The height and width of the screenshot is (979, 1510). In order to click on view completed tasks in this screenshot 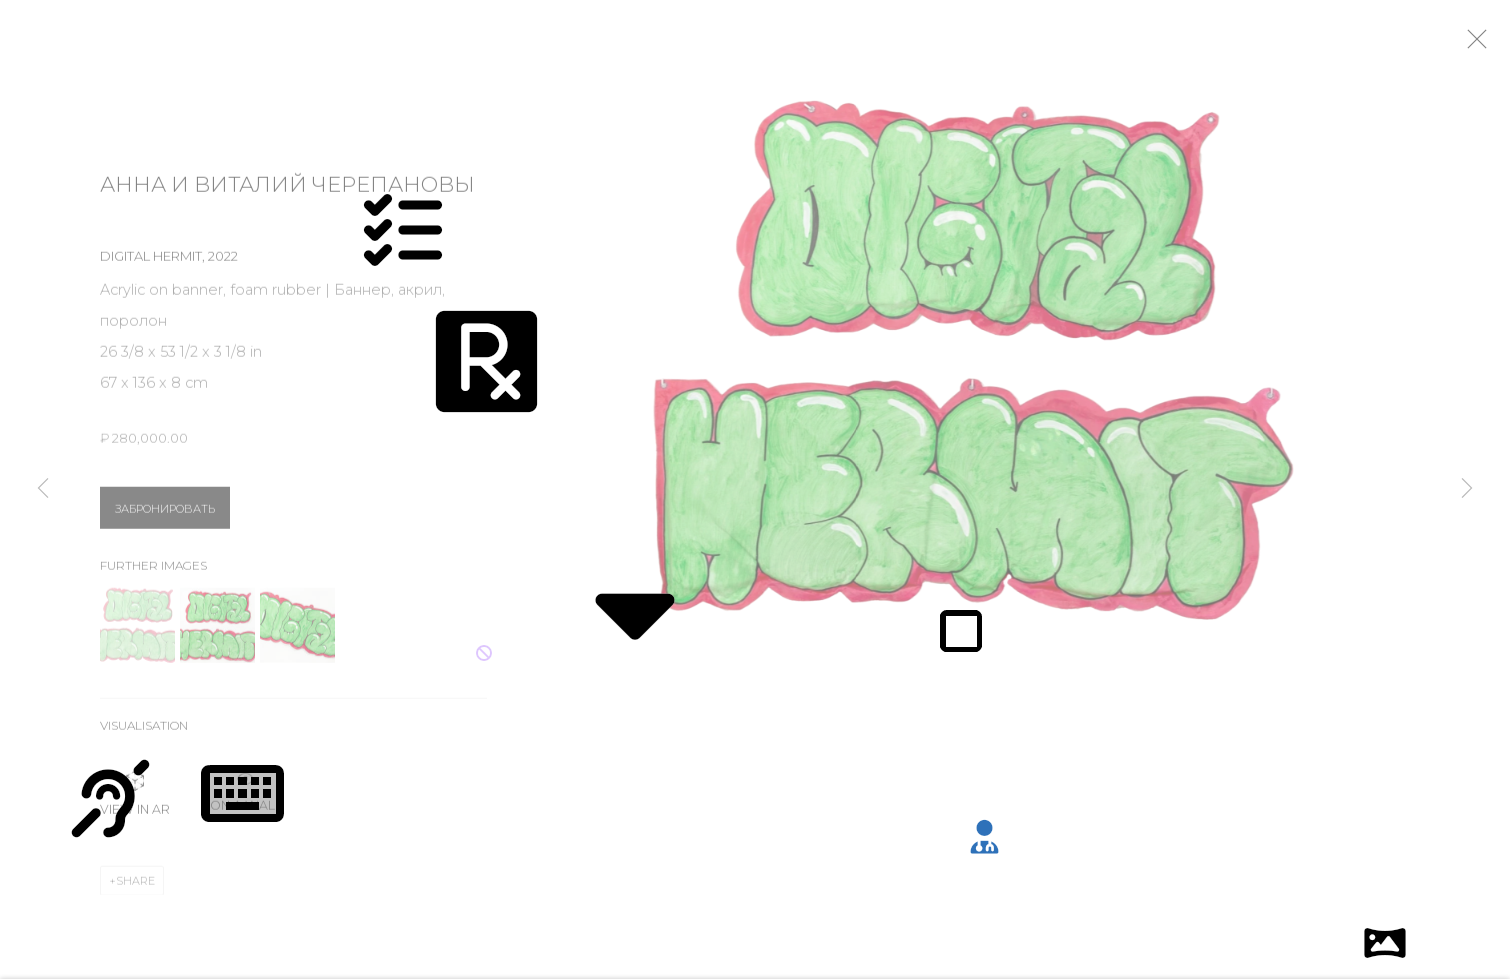, I will do `click(403, 230)`.